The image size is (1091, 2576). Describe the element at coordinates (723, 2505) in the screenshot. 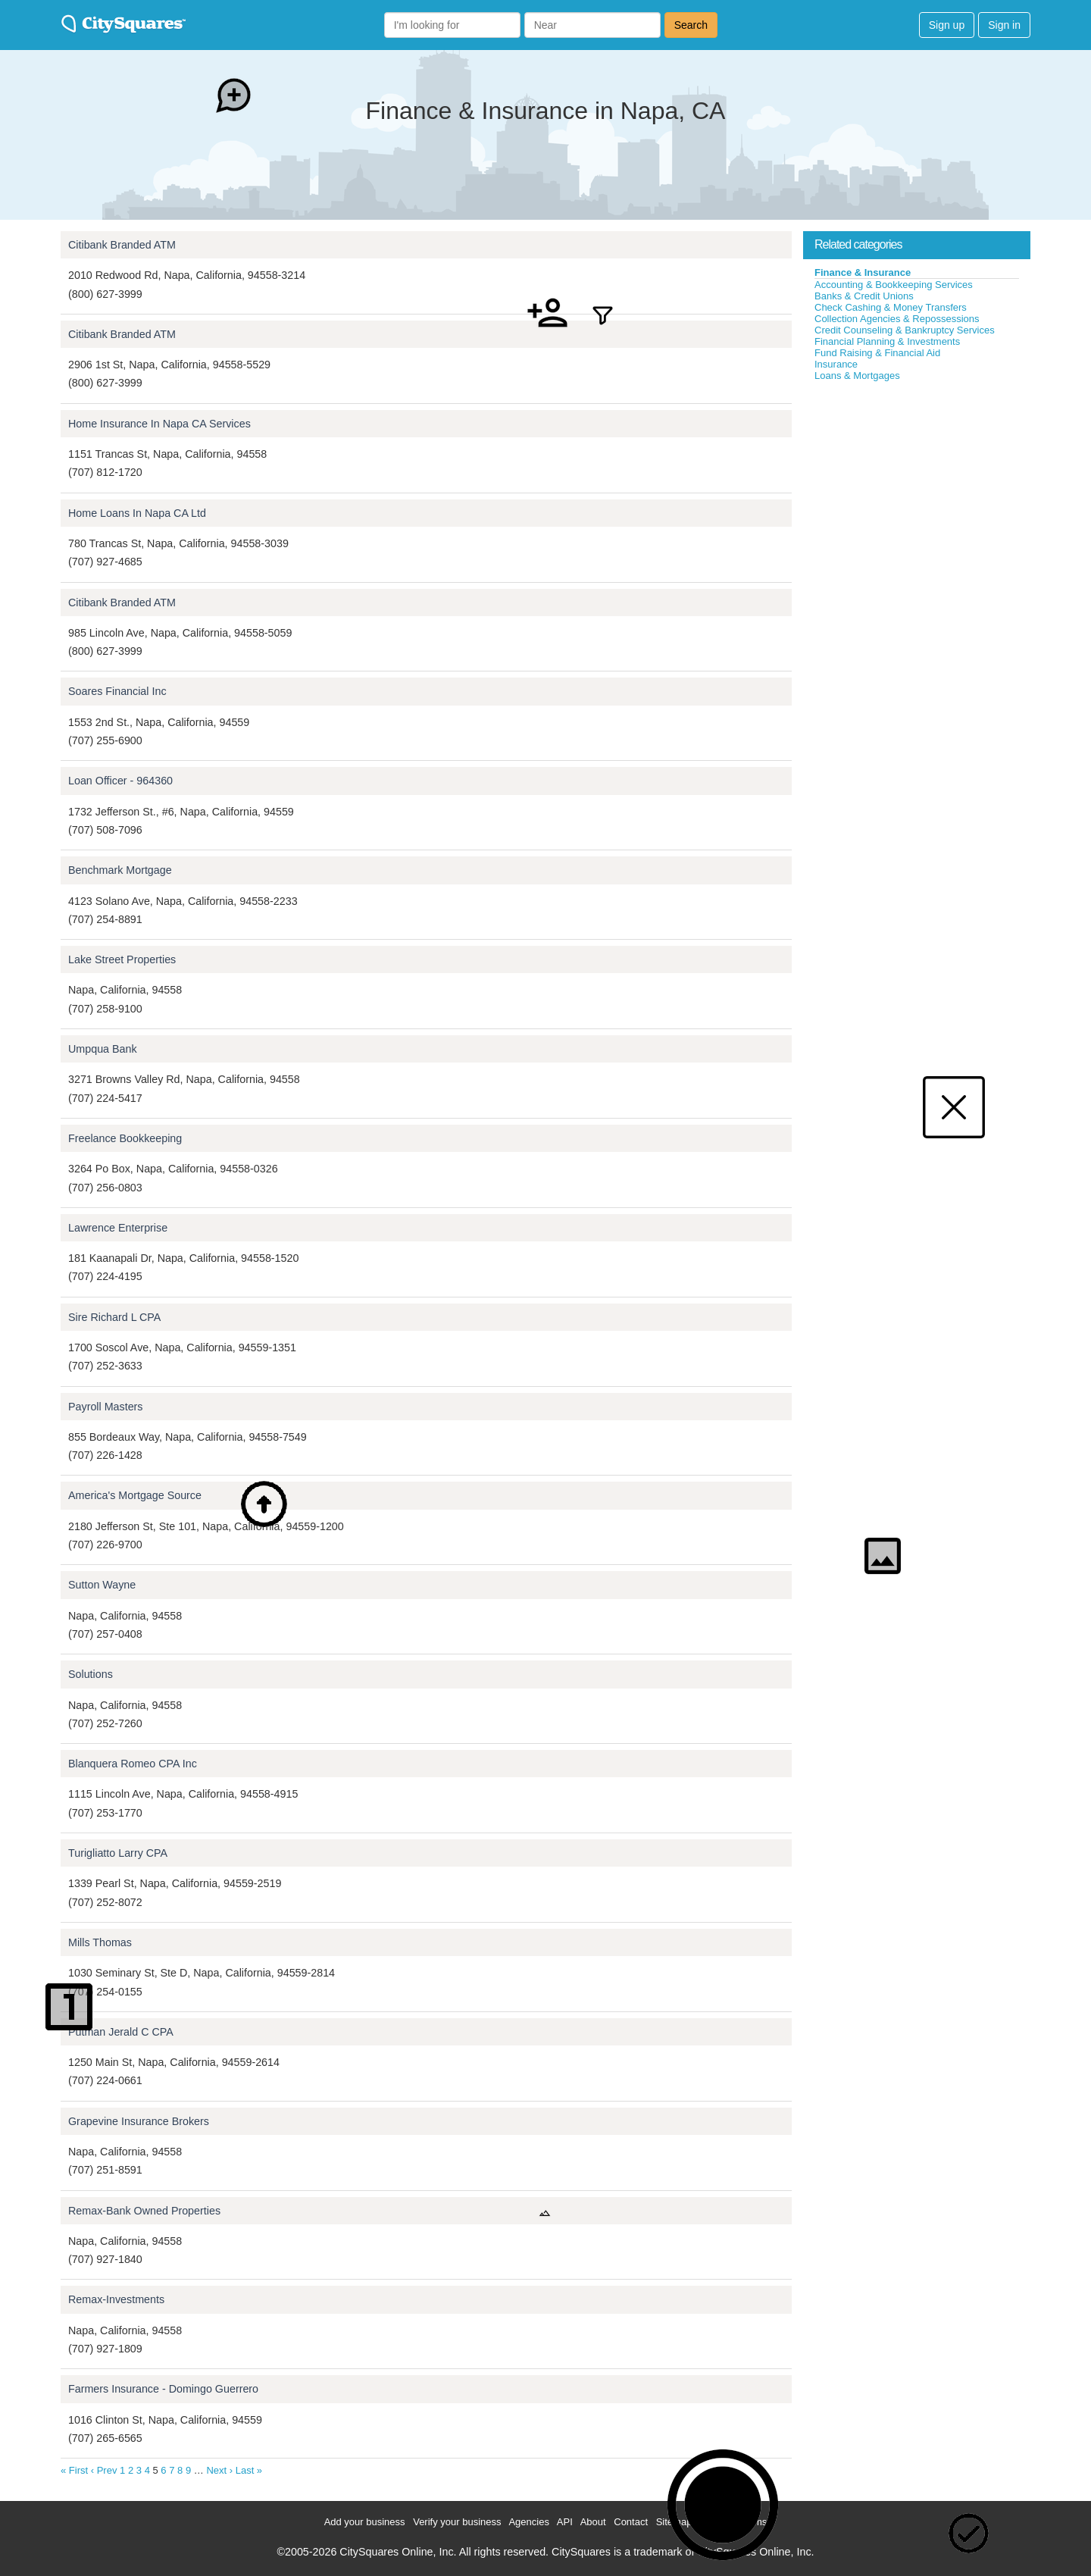

I see `start recording audio or video` at that location.